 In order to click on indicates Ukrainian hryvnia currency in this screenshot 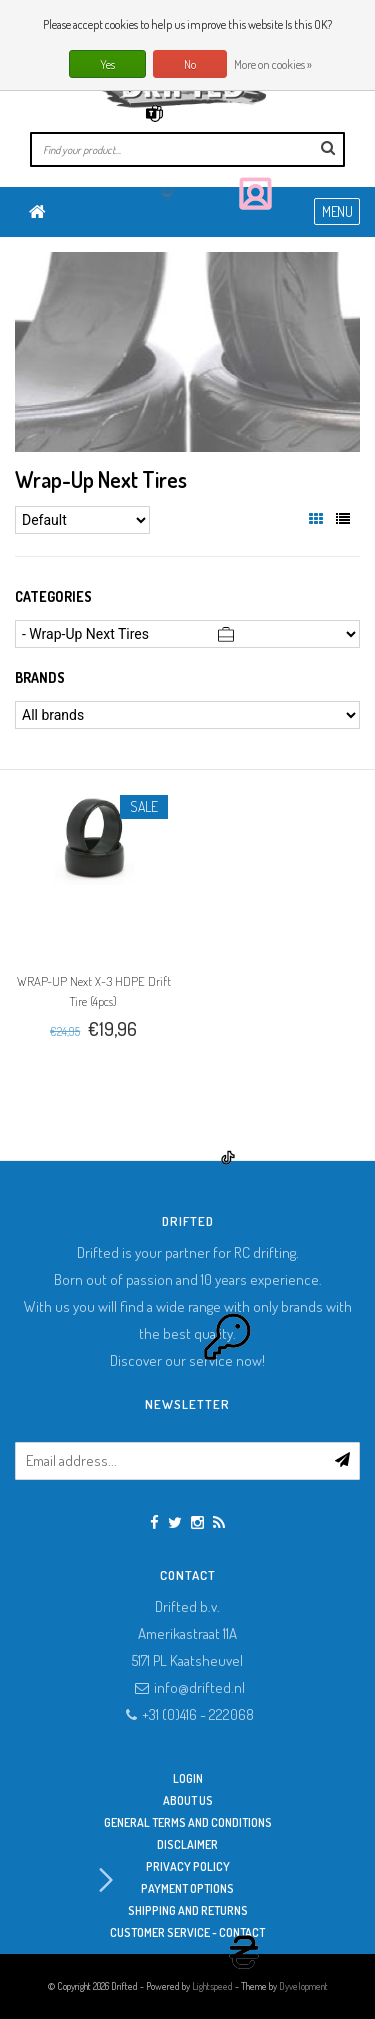, I will do `click(244, 1952)`.